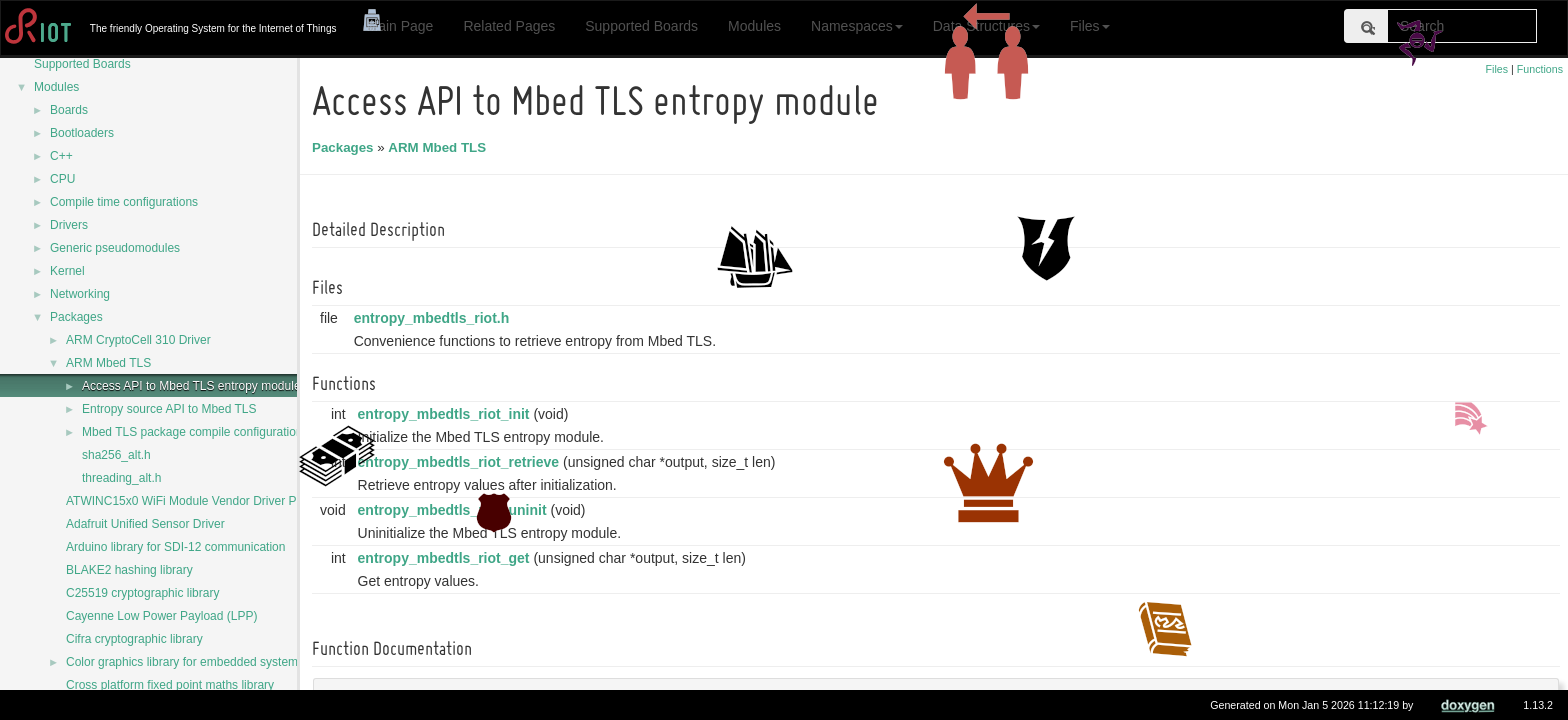  I want to click on view your library or book collection, so click(1165, 629).